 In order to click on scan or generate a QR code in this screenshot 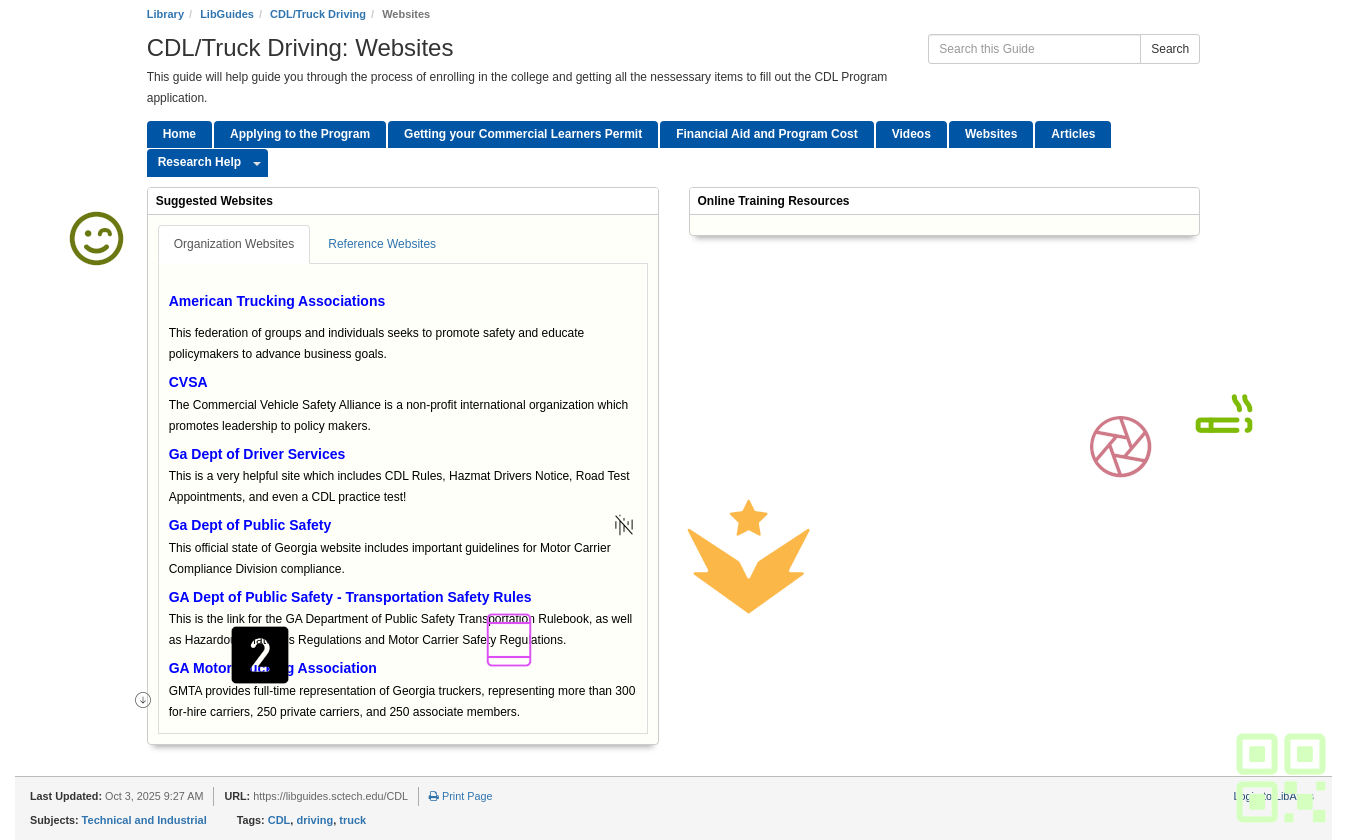, I will do `click(1281, 778)`.